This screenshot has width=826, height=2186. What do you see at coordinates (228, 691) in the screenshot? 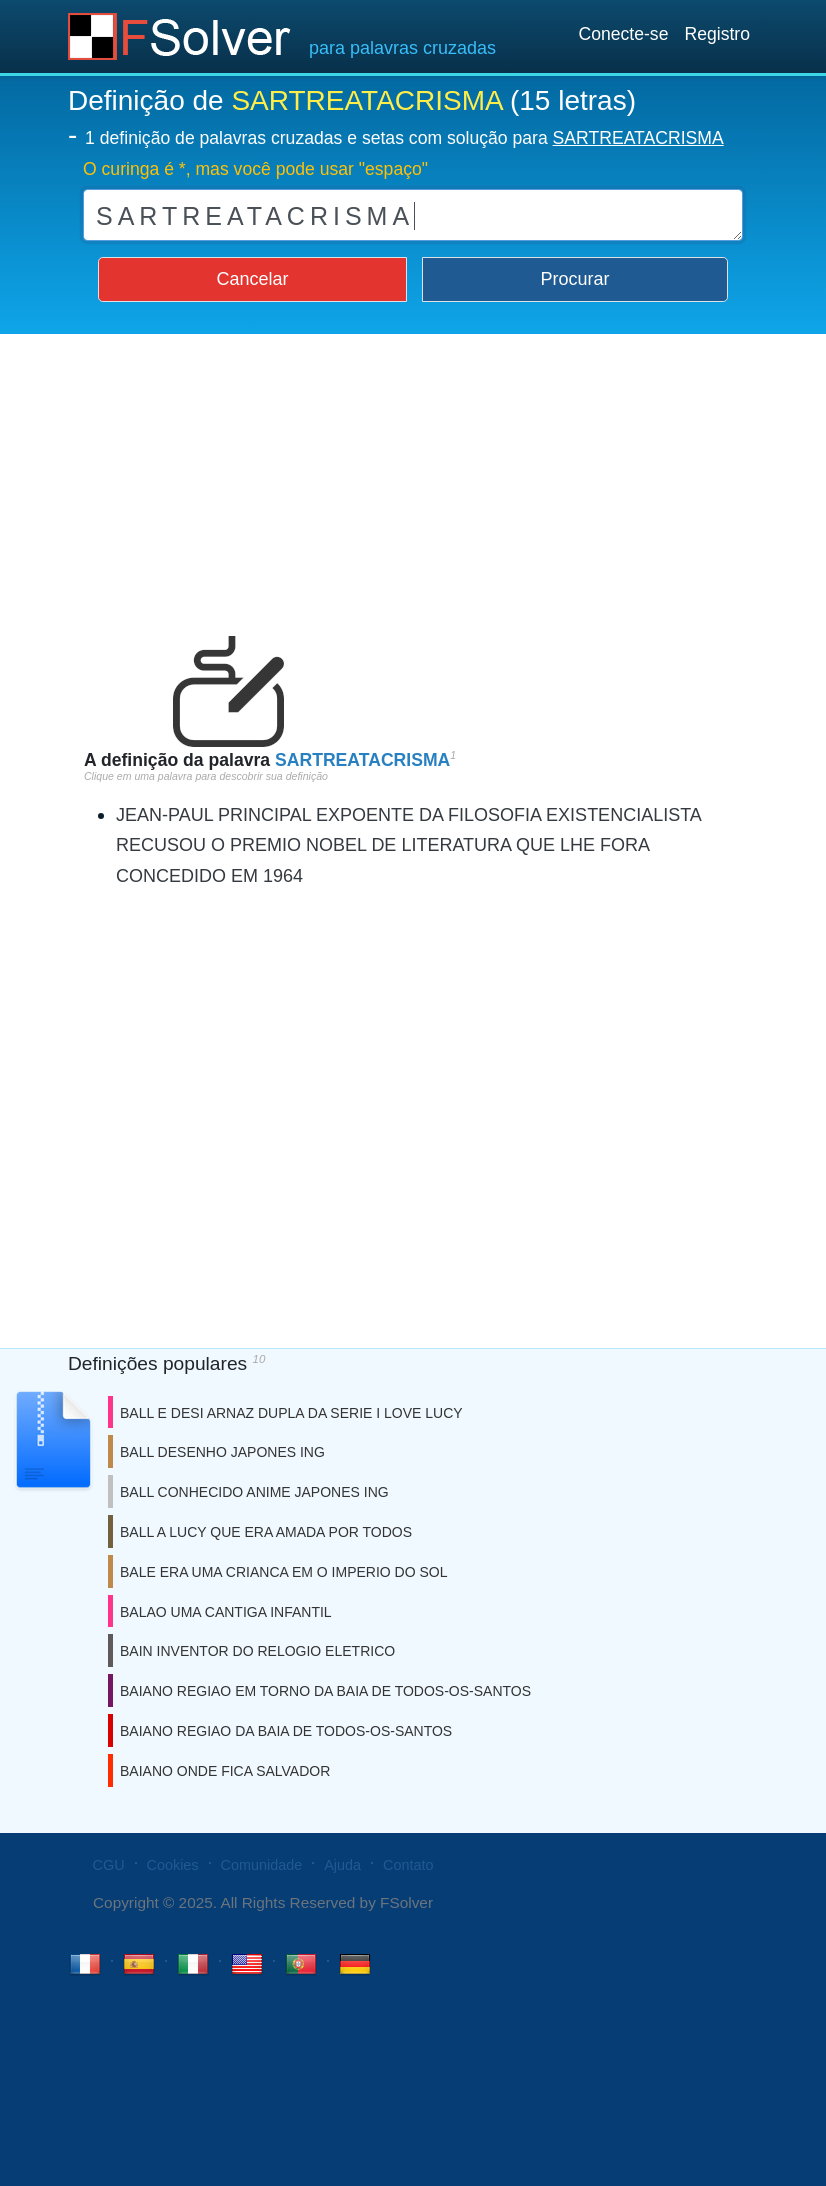
I see `configure wacom tablet settings` at bounding box center [228, 691].